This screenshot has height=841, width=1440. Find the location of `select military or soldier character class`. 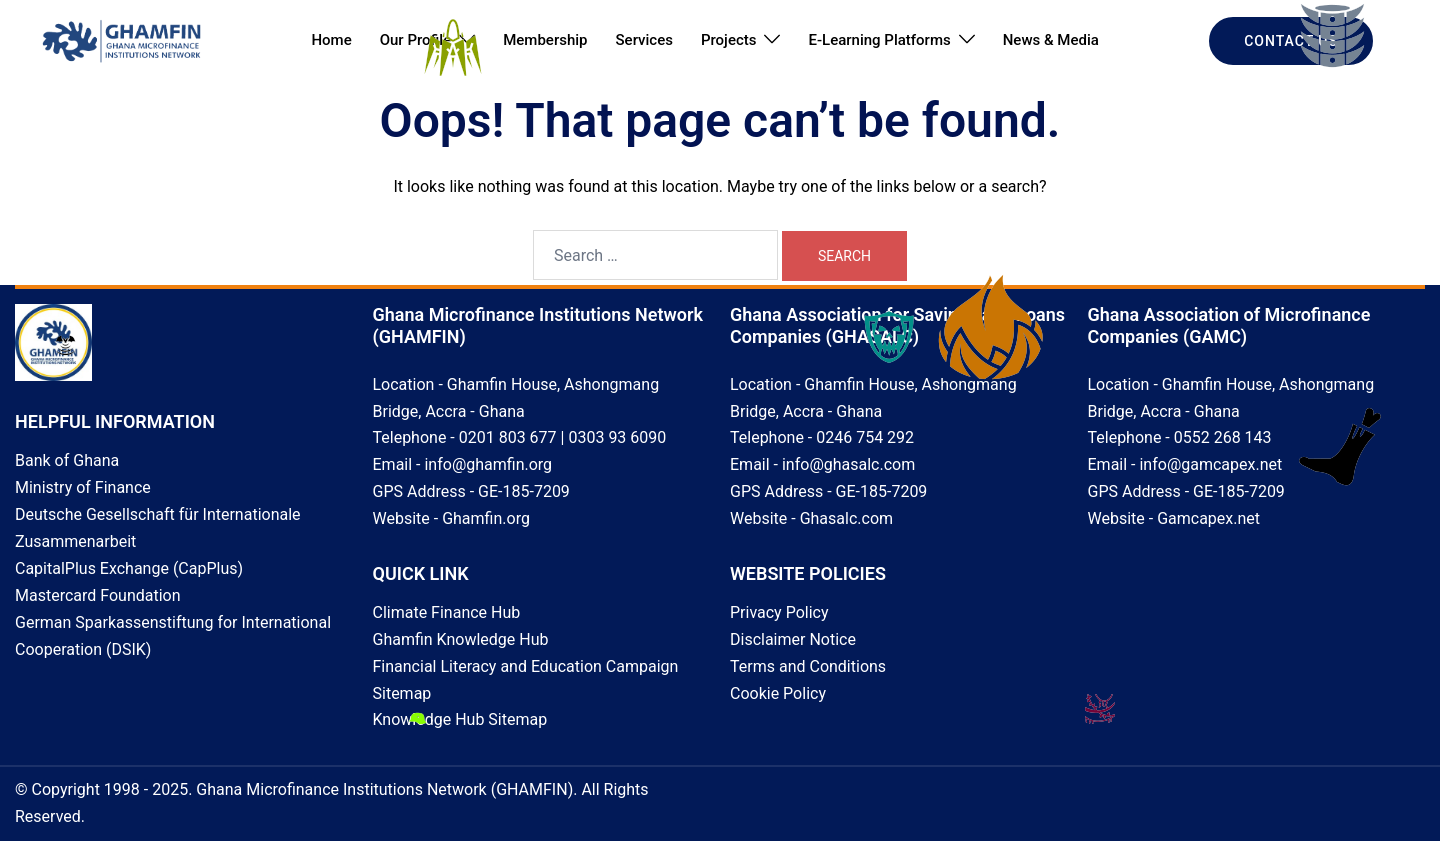

select military or soldier character class is located at coordinates (417, 718).